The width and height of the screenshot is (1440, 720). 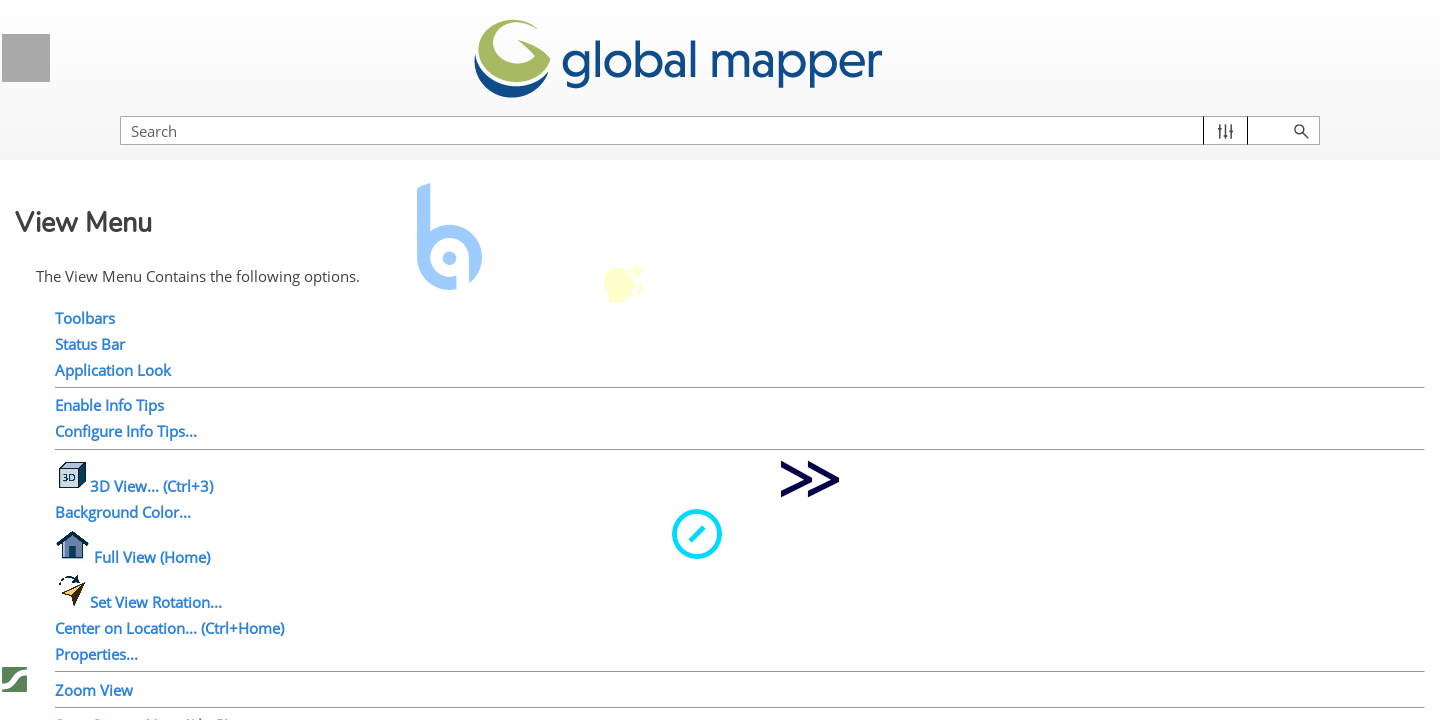 What do you see at coordinates (449, 236) in the screenshot?
I see `botble cms logo` at bounding box center [449, 236].